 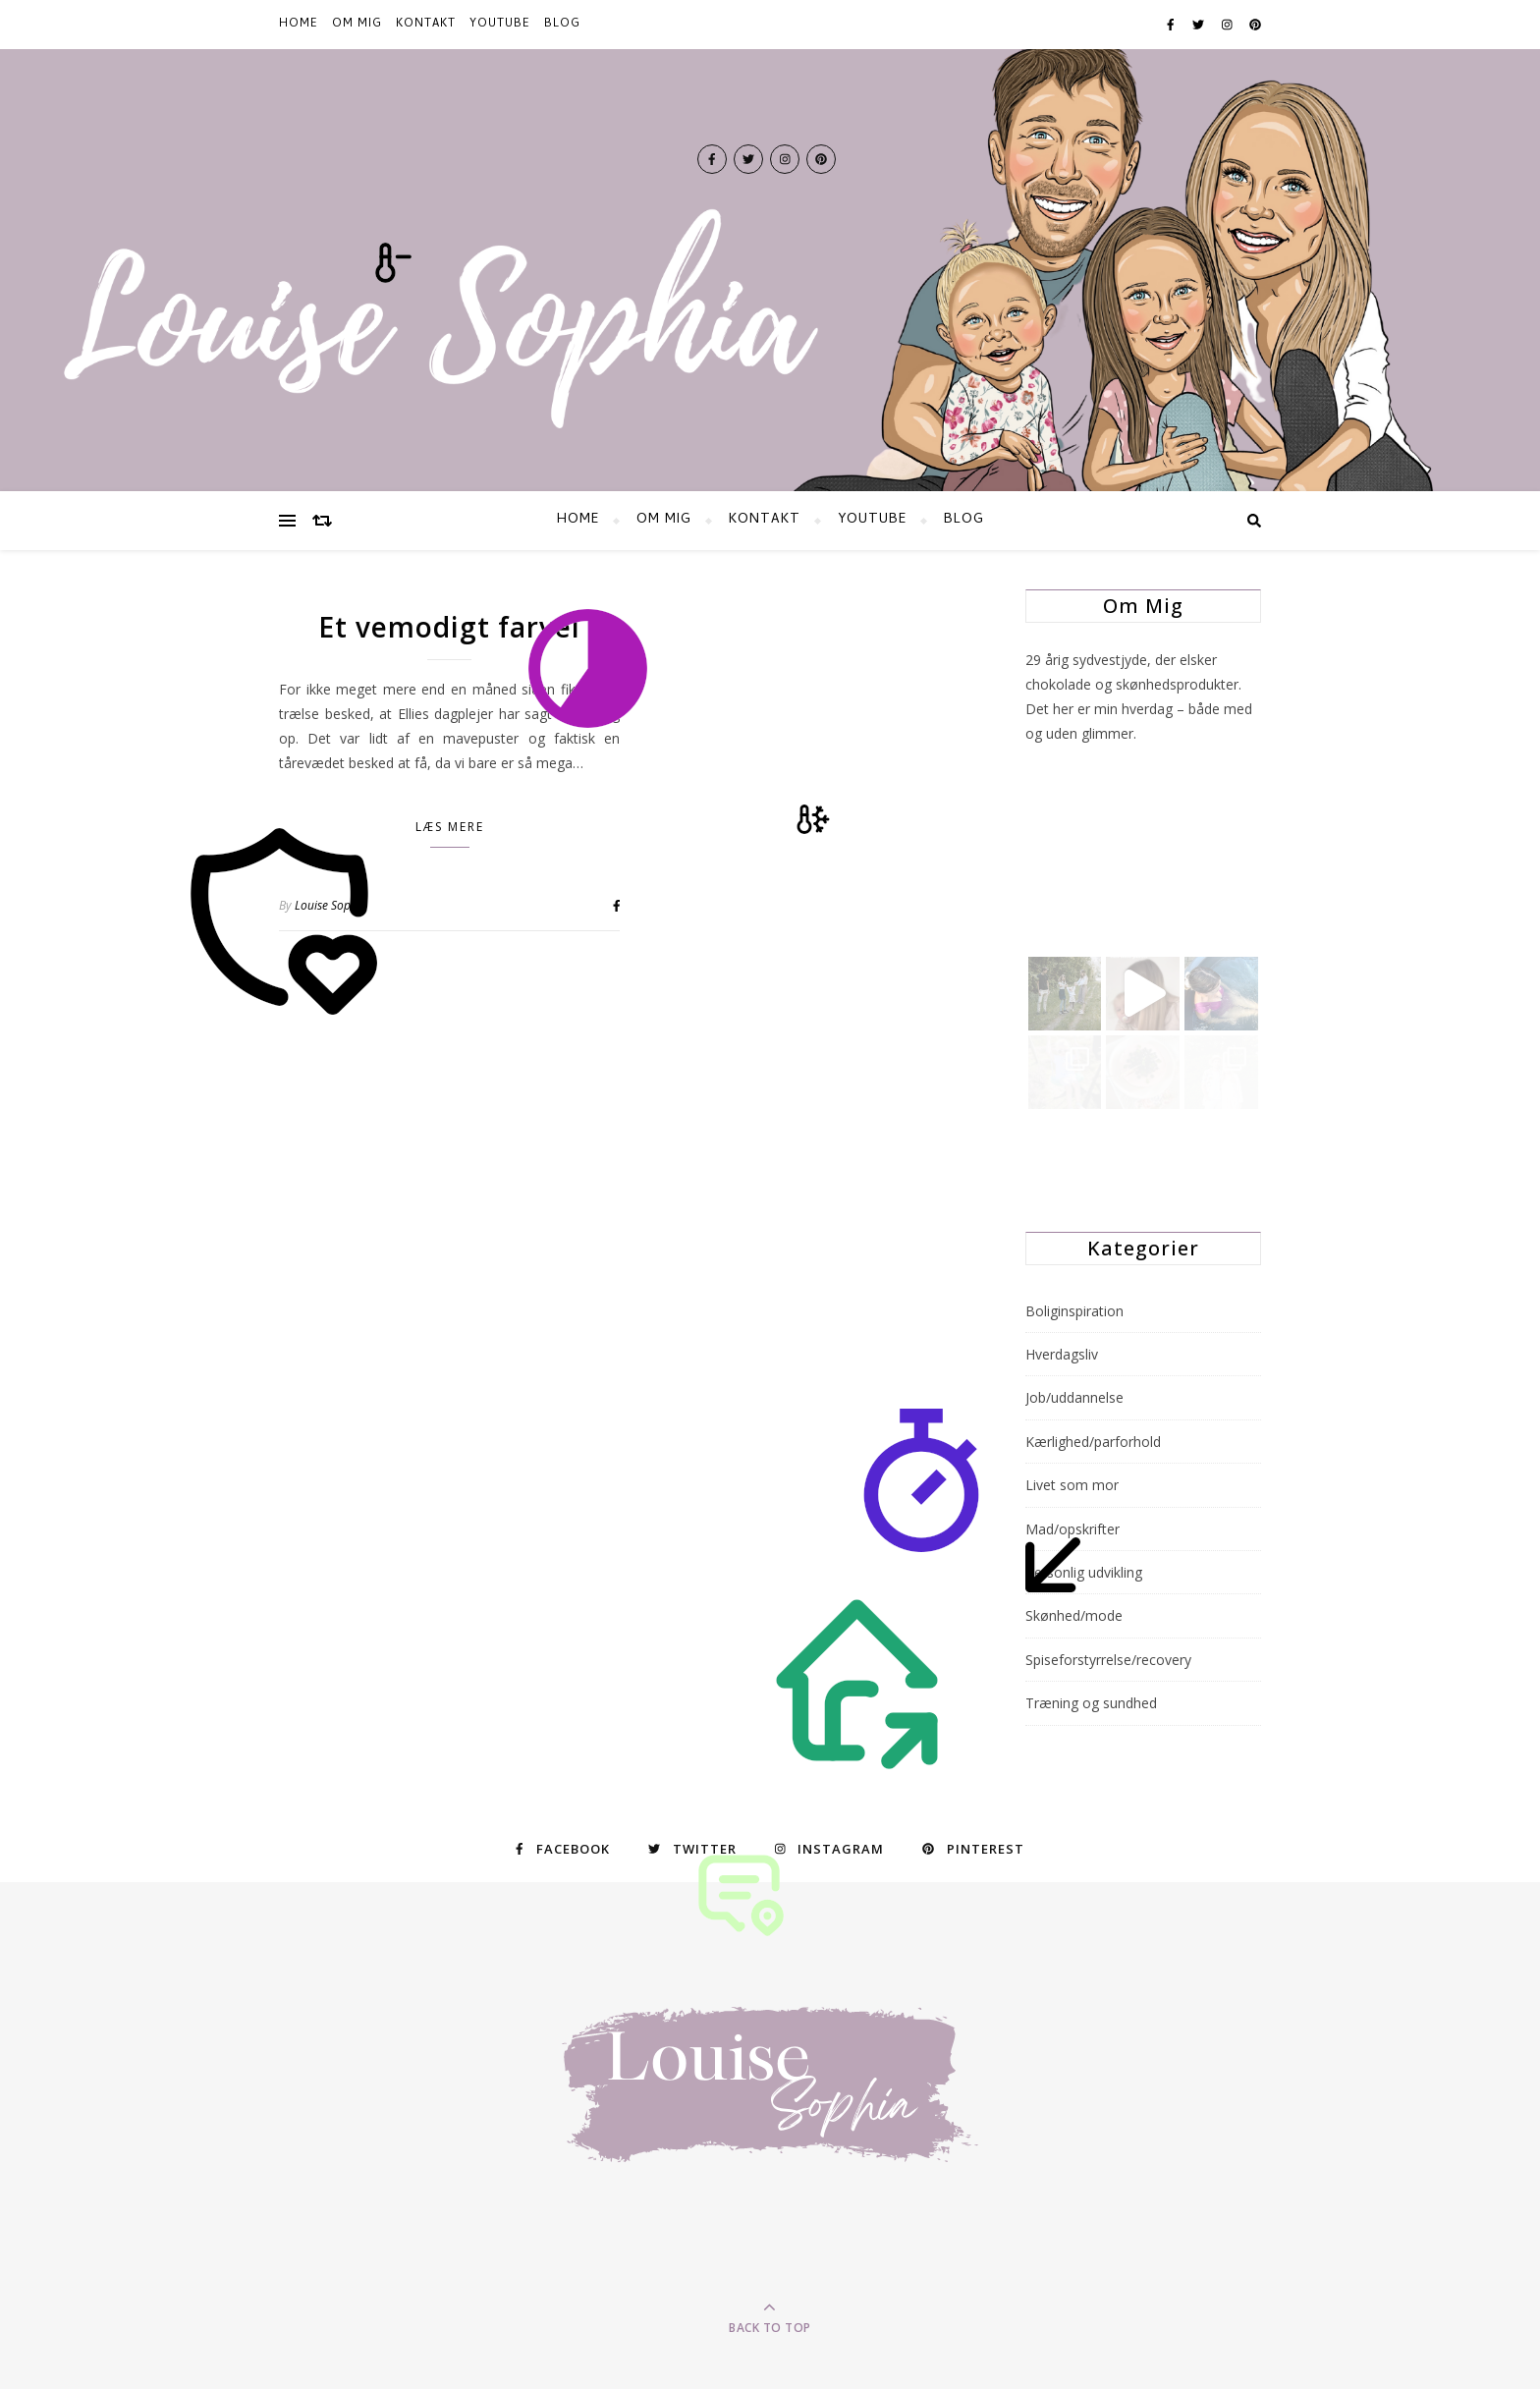 What do you see at coordinates (389, 262) in the screenshot?
I see `decrease temperature setting` at bounding box center [389, 262].